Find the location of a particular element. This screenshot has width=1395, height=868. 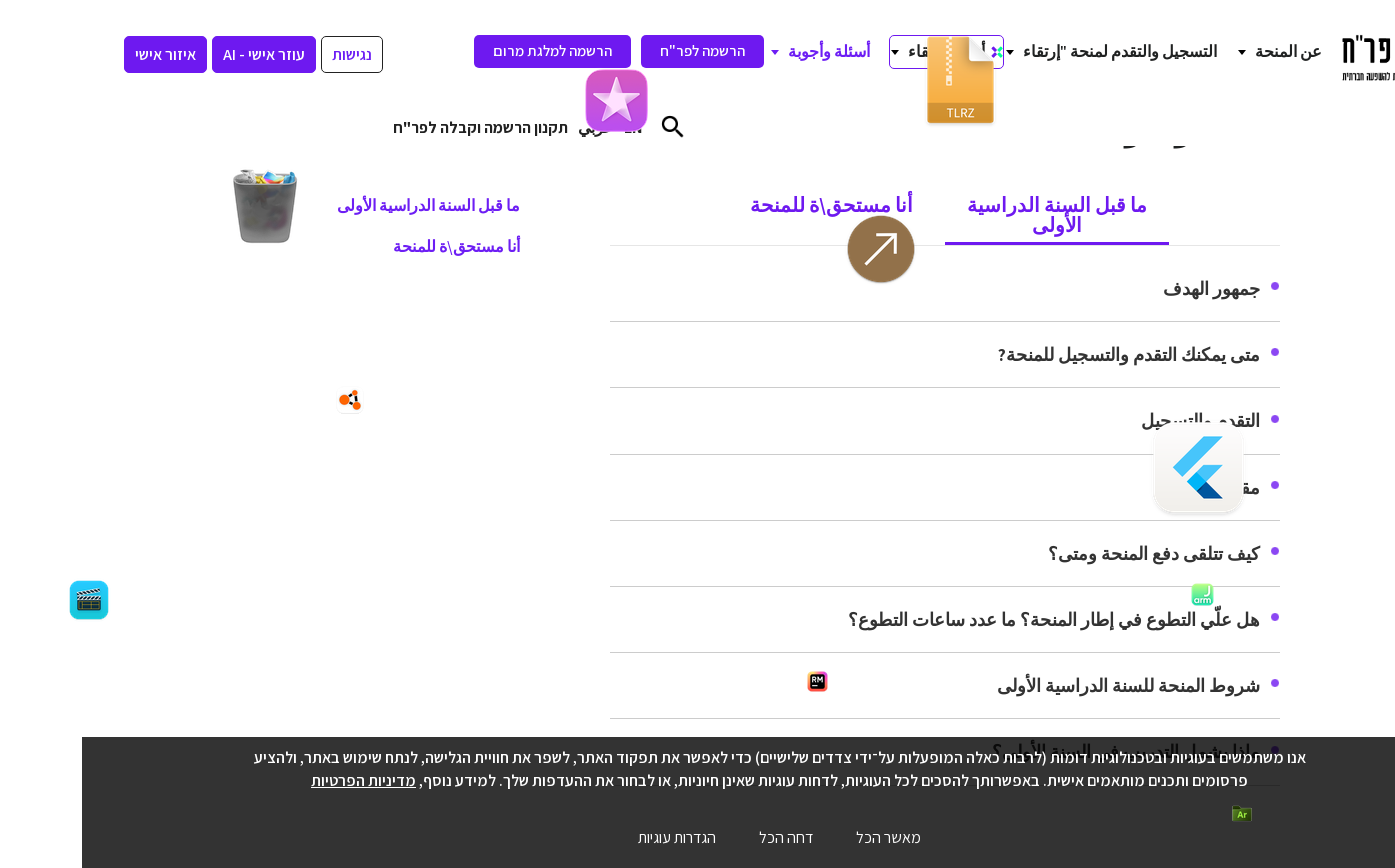

open losslesscut video editing app is located at coordinates (89, 600).